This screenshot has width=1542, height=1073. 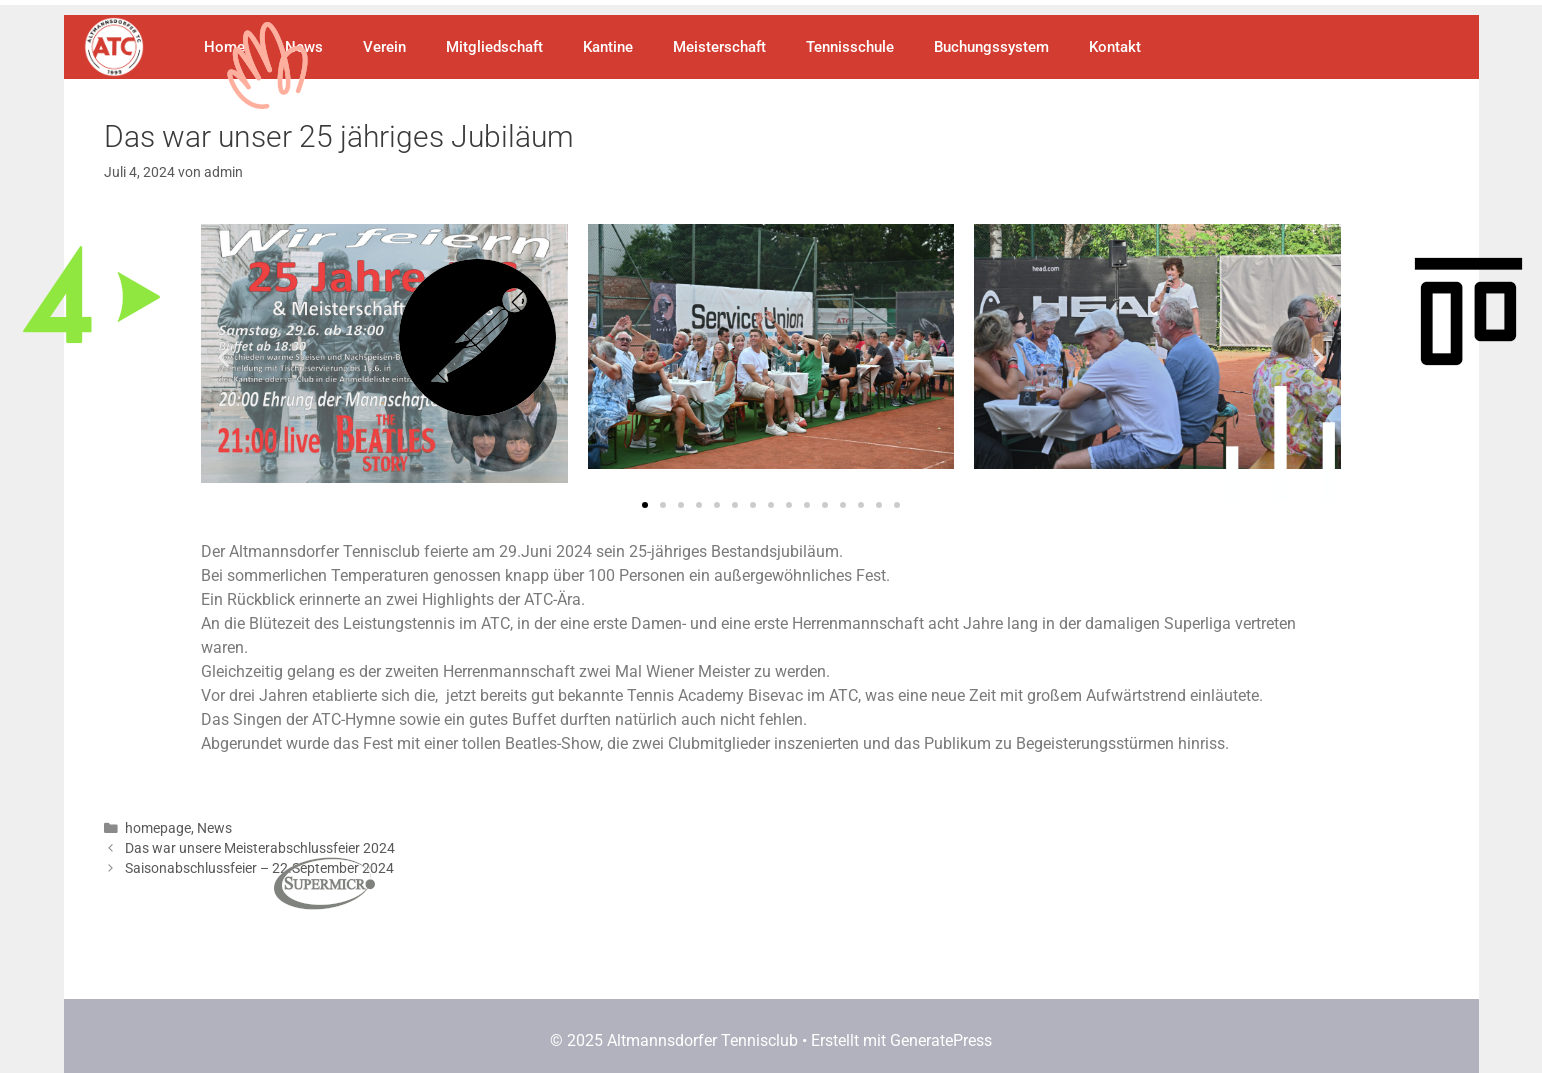 What do you see at coordinates (324, 883) in the screenshot?
I see `Supermicro company logo` at bounding box center [324, 883].